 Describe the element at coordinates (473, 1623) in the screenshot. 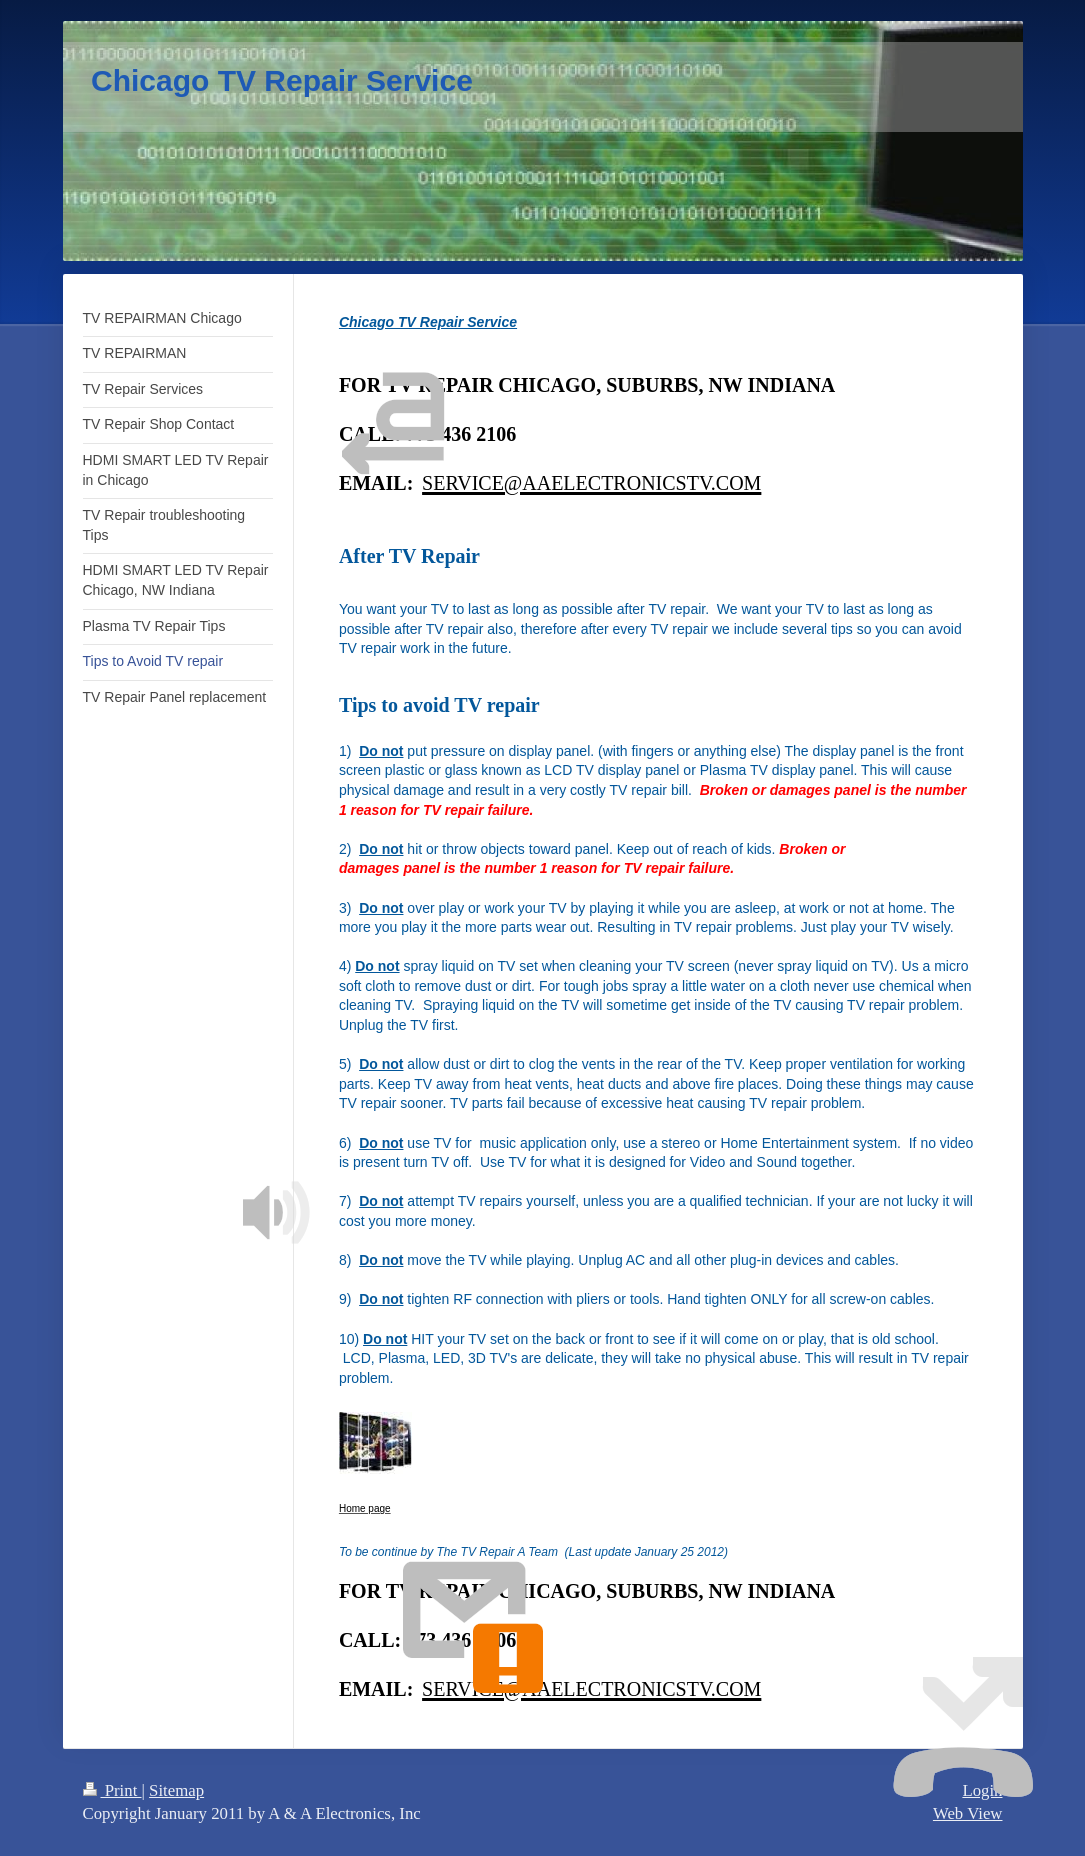

I see `mark email as important` at that location.